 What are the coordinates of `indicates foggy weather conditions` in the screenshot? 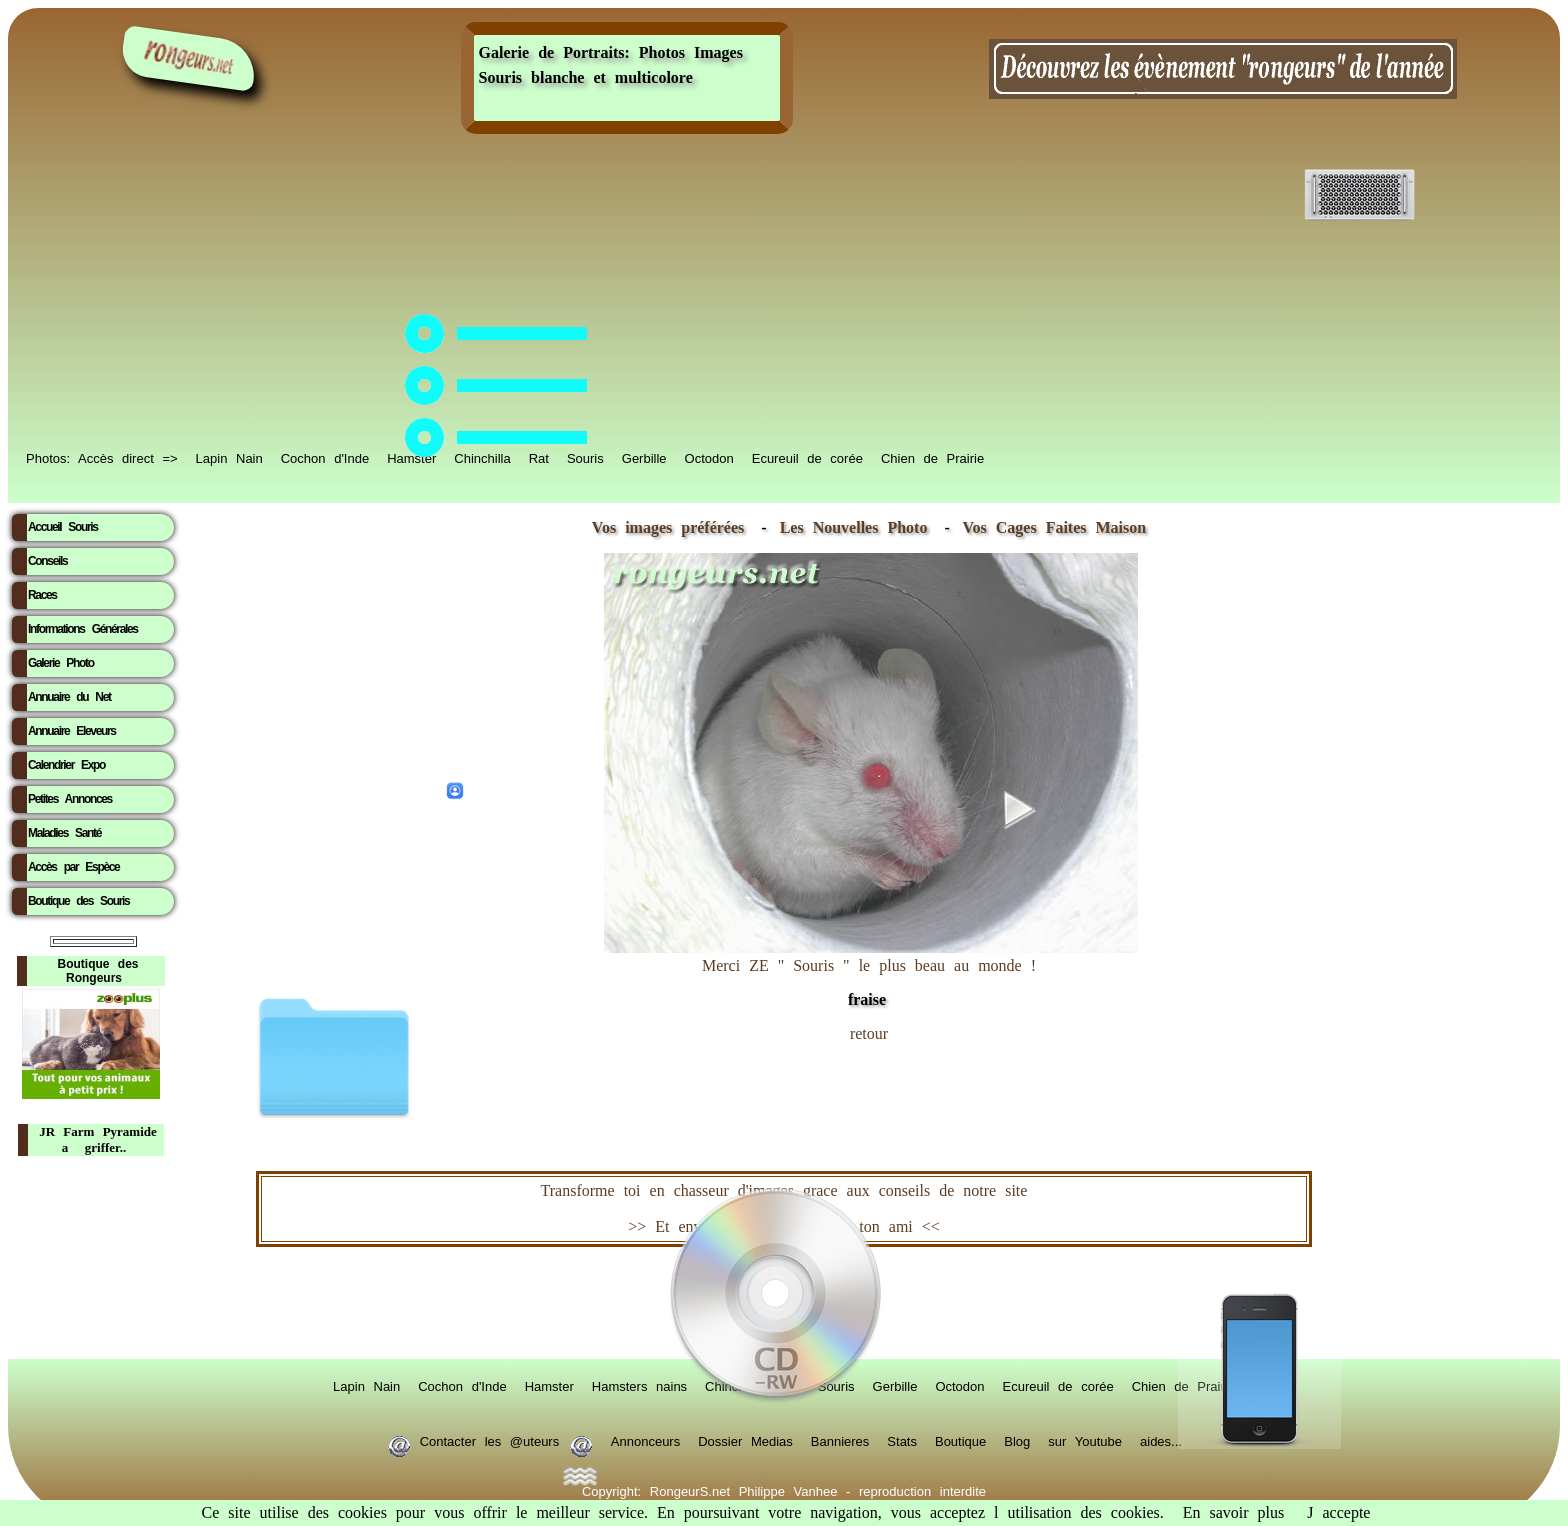 It's located at (580, 1475).